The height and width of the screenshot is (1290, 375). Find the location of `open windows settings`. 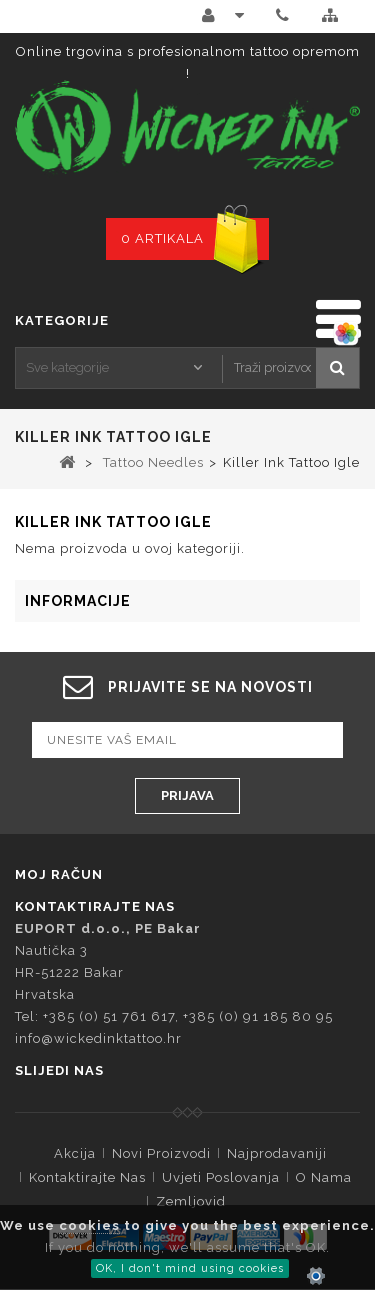

open windows settings is located at coordinates (316, 1276).